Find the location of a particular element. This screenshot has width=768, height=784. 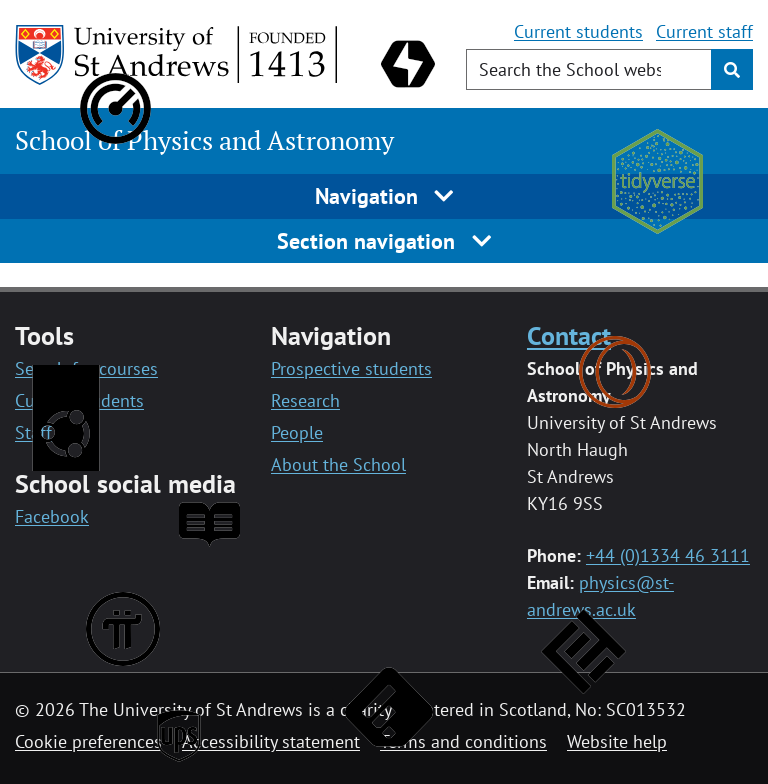

chakra ui logo is located at coordinates (408, 64).